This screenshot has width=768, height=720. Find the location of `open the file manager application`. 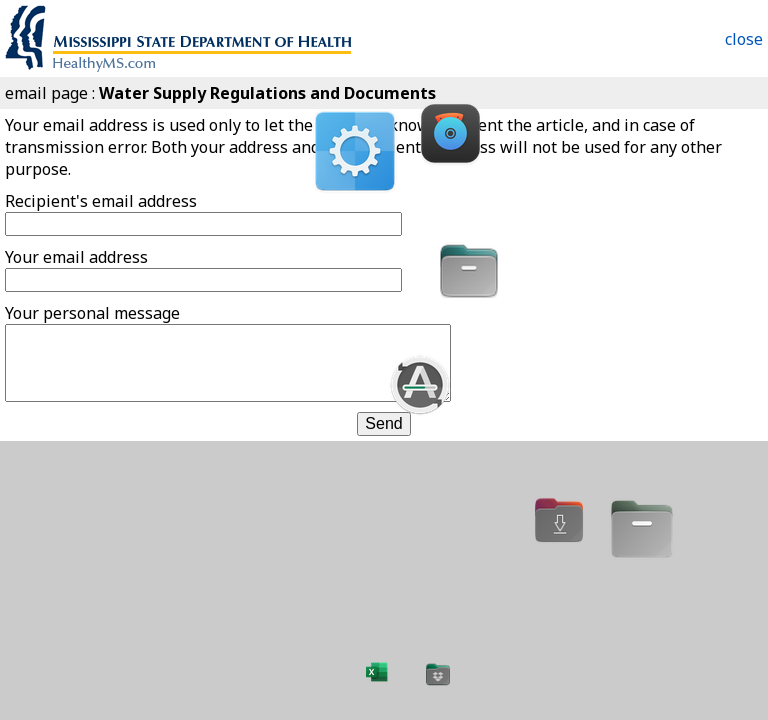

open the file manager application is located at coordinates (469, 271).